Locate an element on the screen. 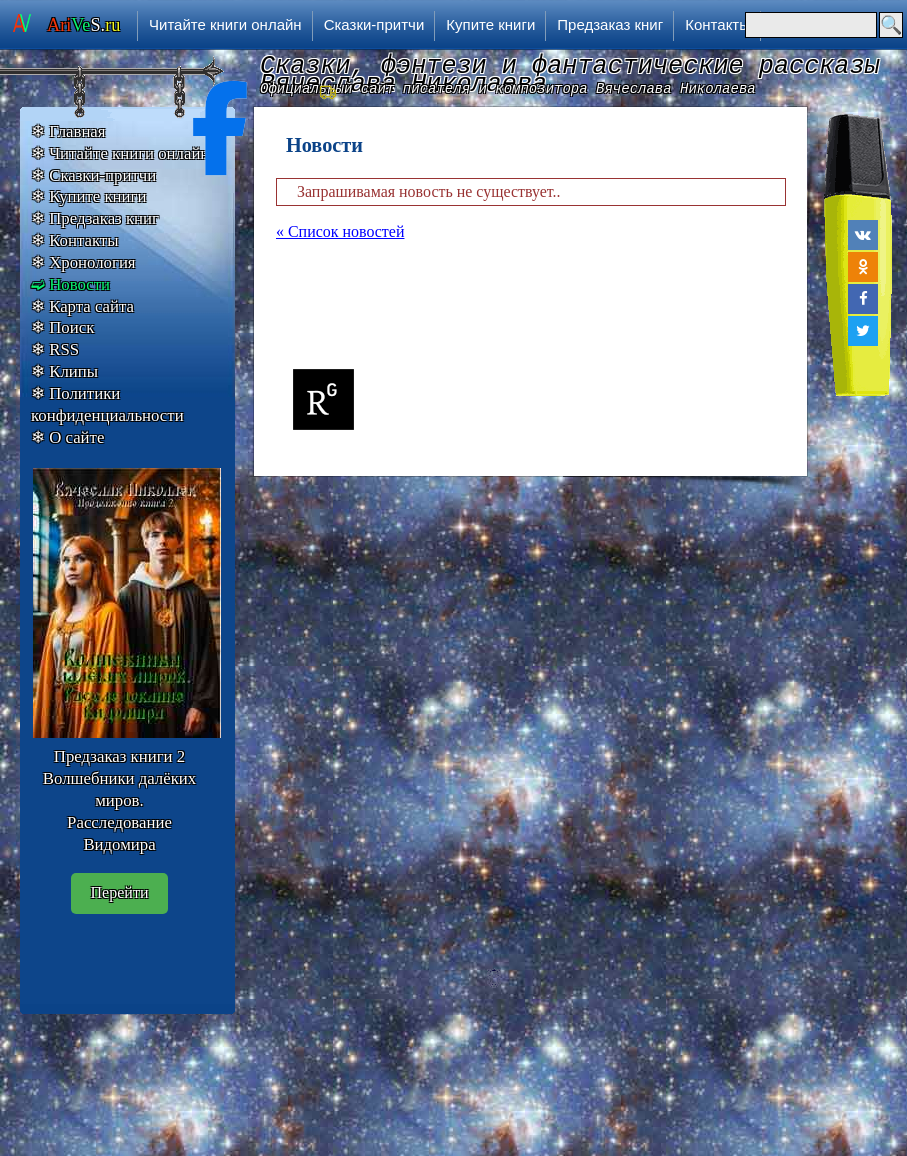 Image resolution: width=907 pixels, height=1156 pixels. connect with facebook is located at coordinates (220, 128).